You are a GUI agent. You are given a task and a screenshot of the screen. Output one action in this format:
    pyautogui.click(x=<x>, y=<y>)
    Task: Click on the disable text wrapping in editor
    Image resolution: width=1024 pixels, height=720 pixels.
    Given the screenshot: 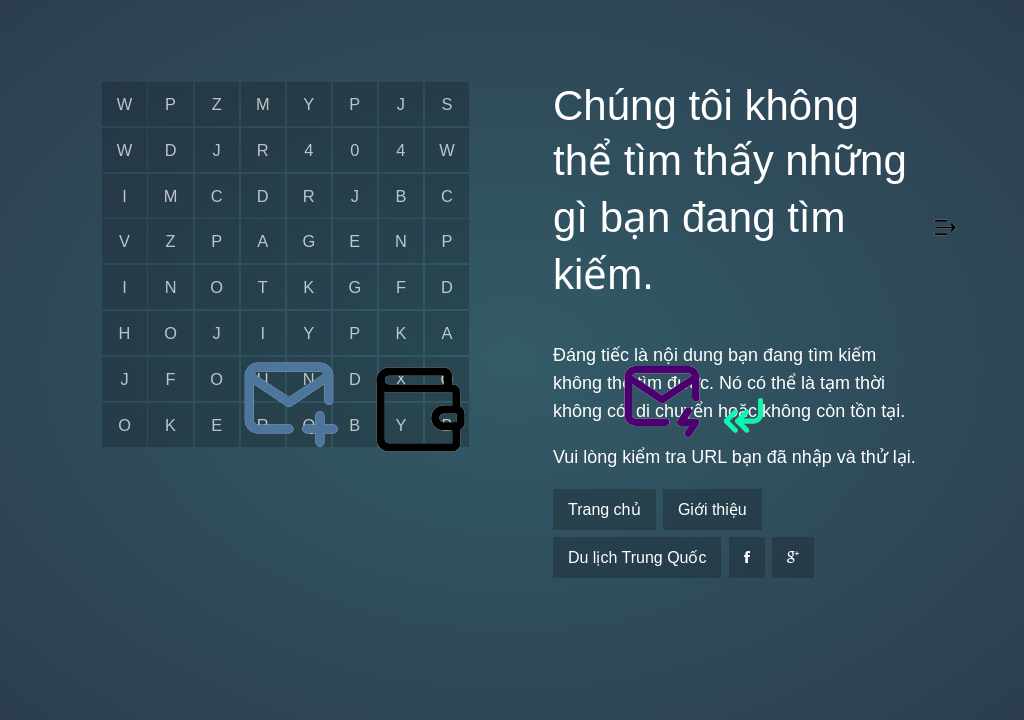 What is the action you would take?
    pyautogui.click(x=944, y=227)
    